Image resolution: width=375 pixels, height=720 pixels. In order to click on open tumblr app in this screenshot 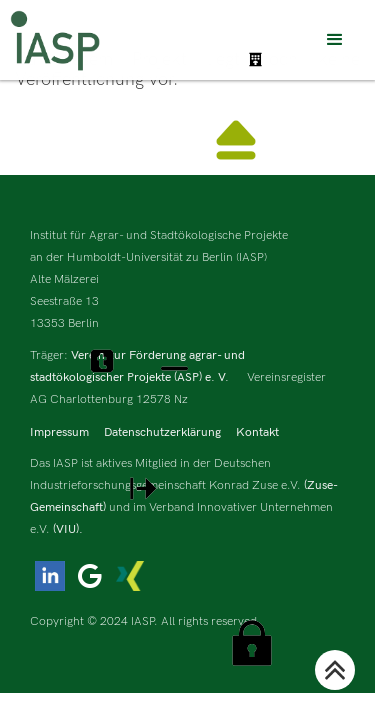, I will do `click(102, 361)`.